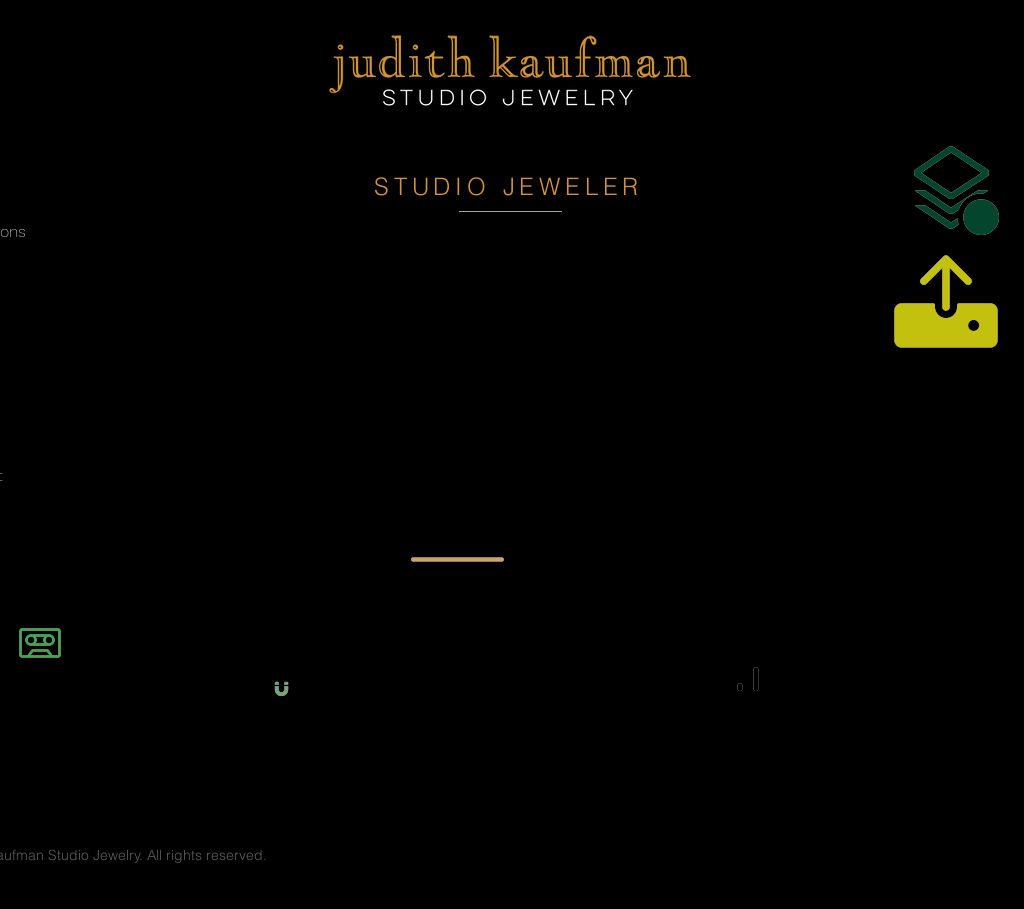 This screenshot has height=909, width=1024. I want to click on decrease quantity or value, so click(457, 559).